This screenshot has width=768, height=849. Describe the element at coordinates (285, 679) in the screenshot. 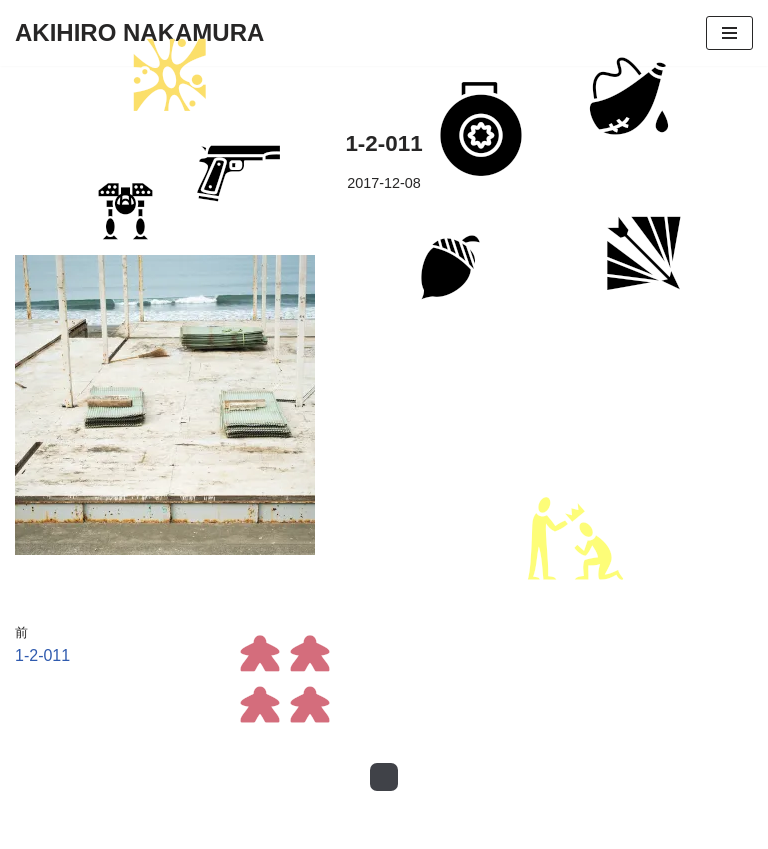

I see `view all players in the game` at that location.